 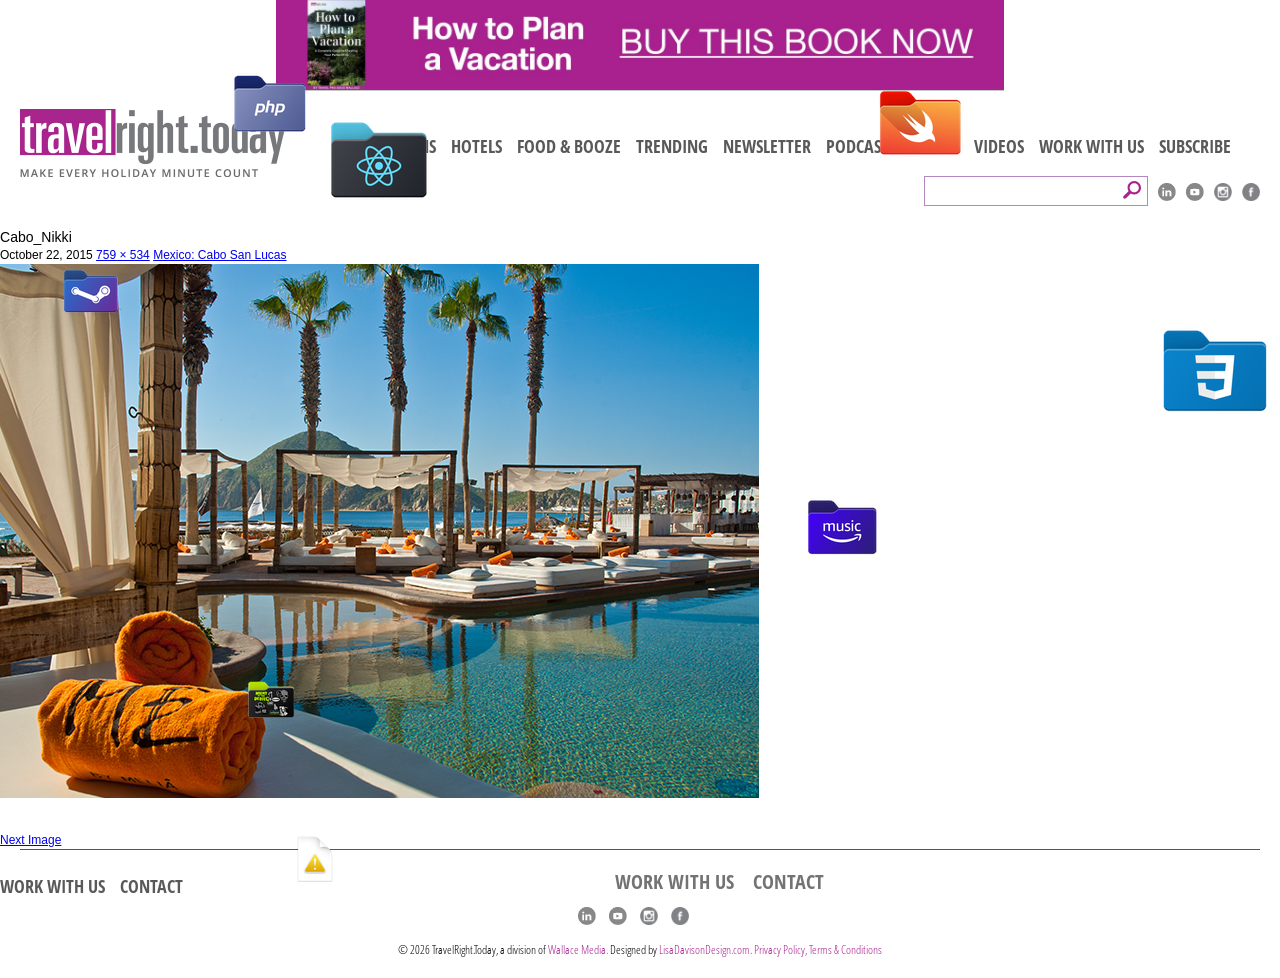 I want to click on open CSS files folder, so click(x=1214, y=373).